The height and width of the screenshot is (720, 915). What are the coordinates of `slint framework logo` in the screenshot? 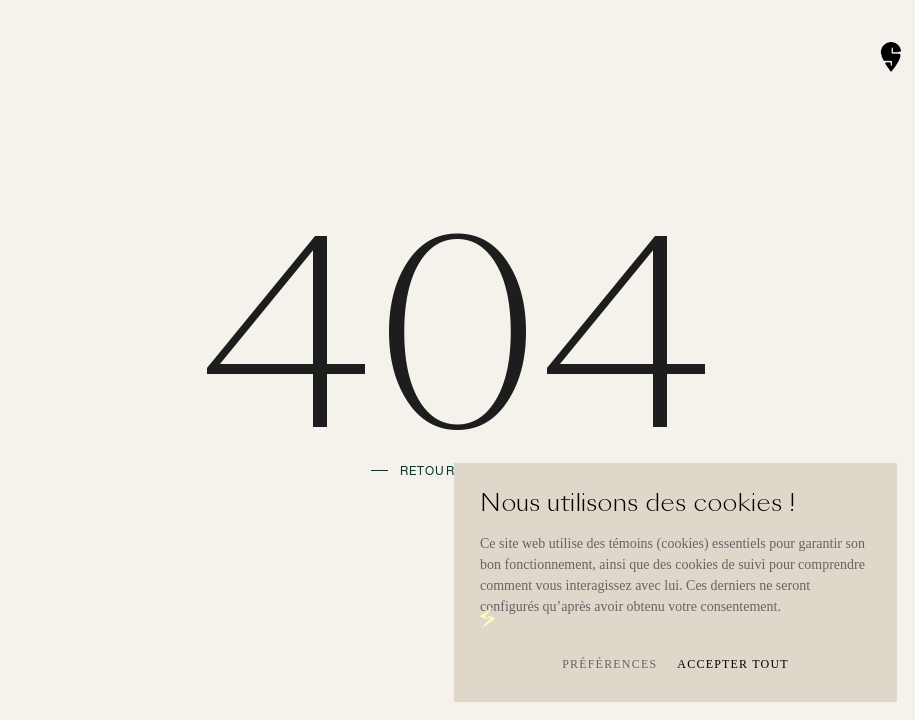 It's located at (487, 617).